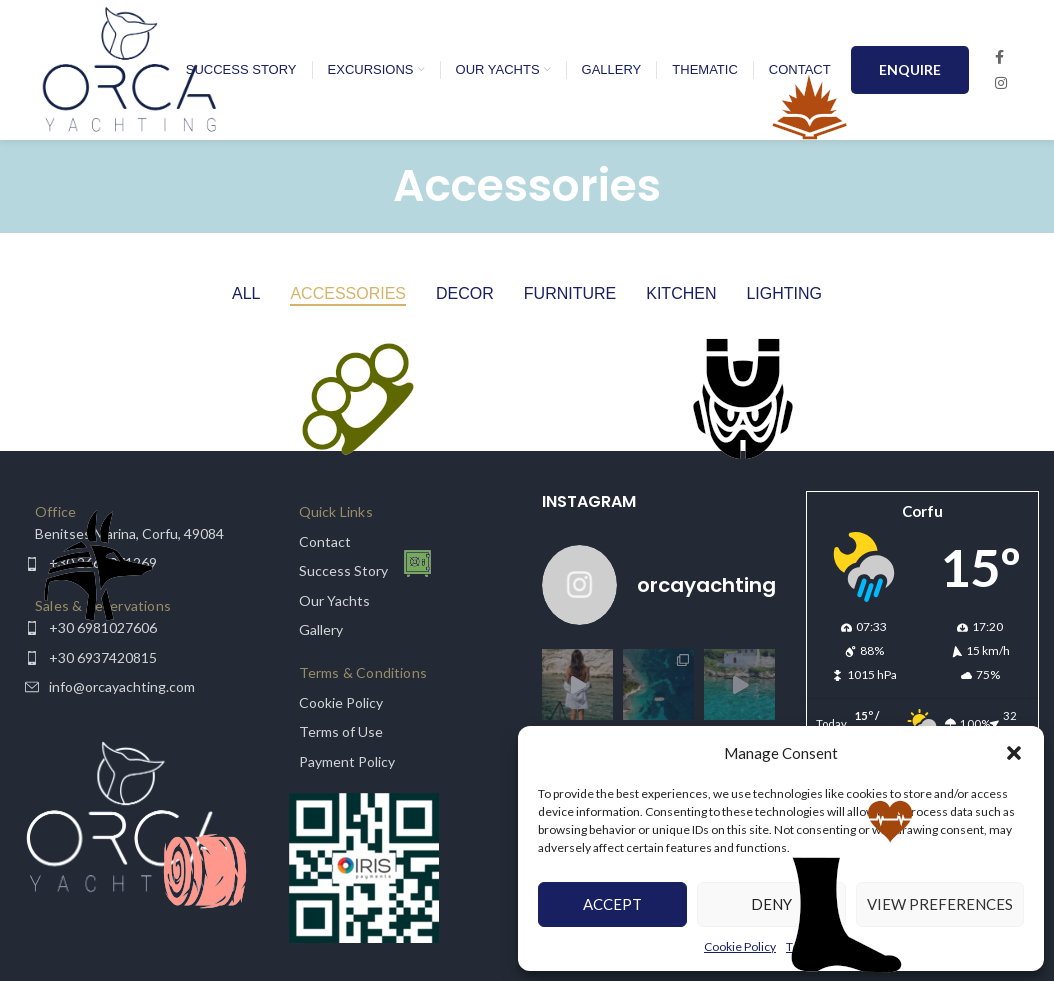 This screenshot has height=981, width=1054. Describe the element at coordinates (417, 563) in the screenshot. I see `access secure storage or vault` at that location.